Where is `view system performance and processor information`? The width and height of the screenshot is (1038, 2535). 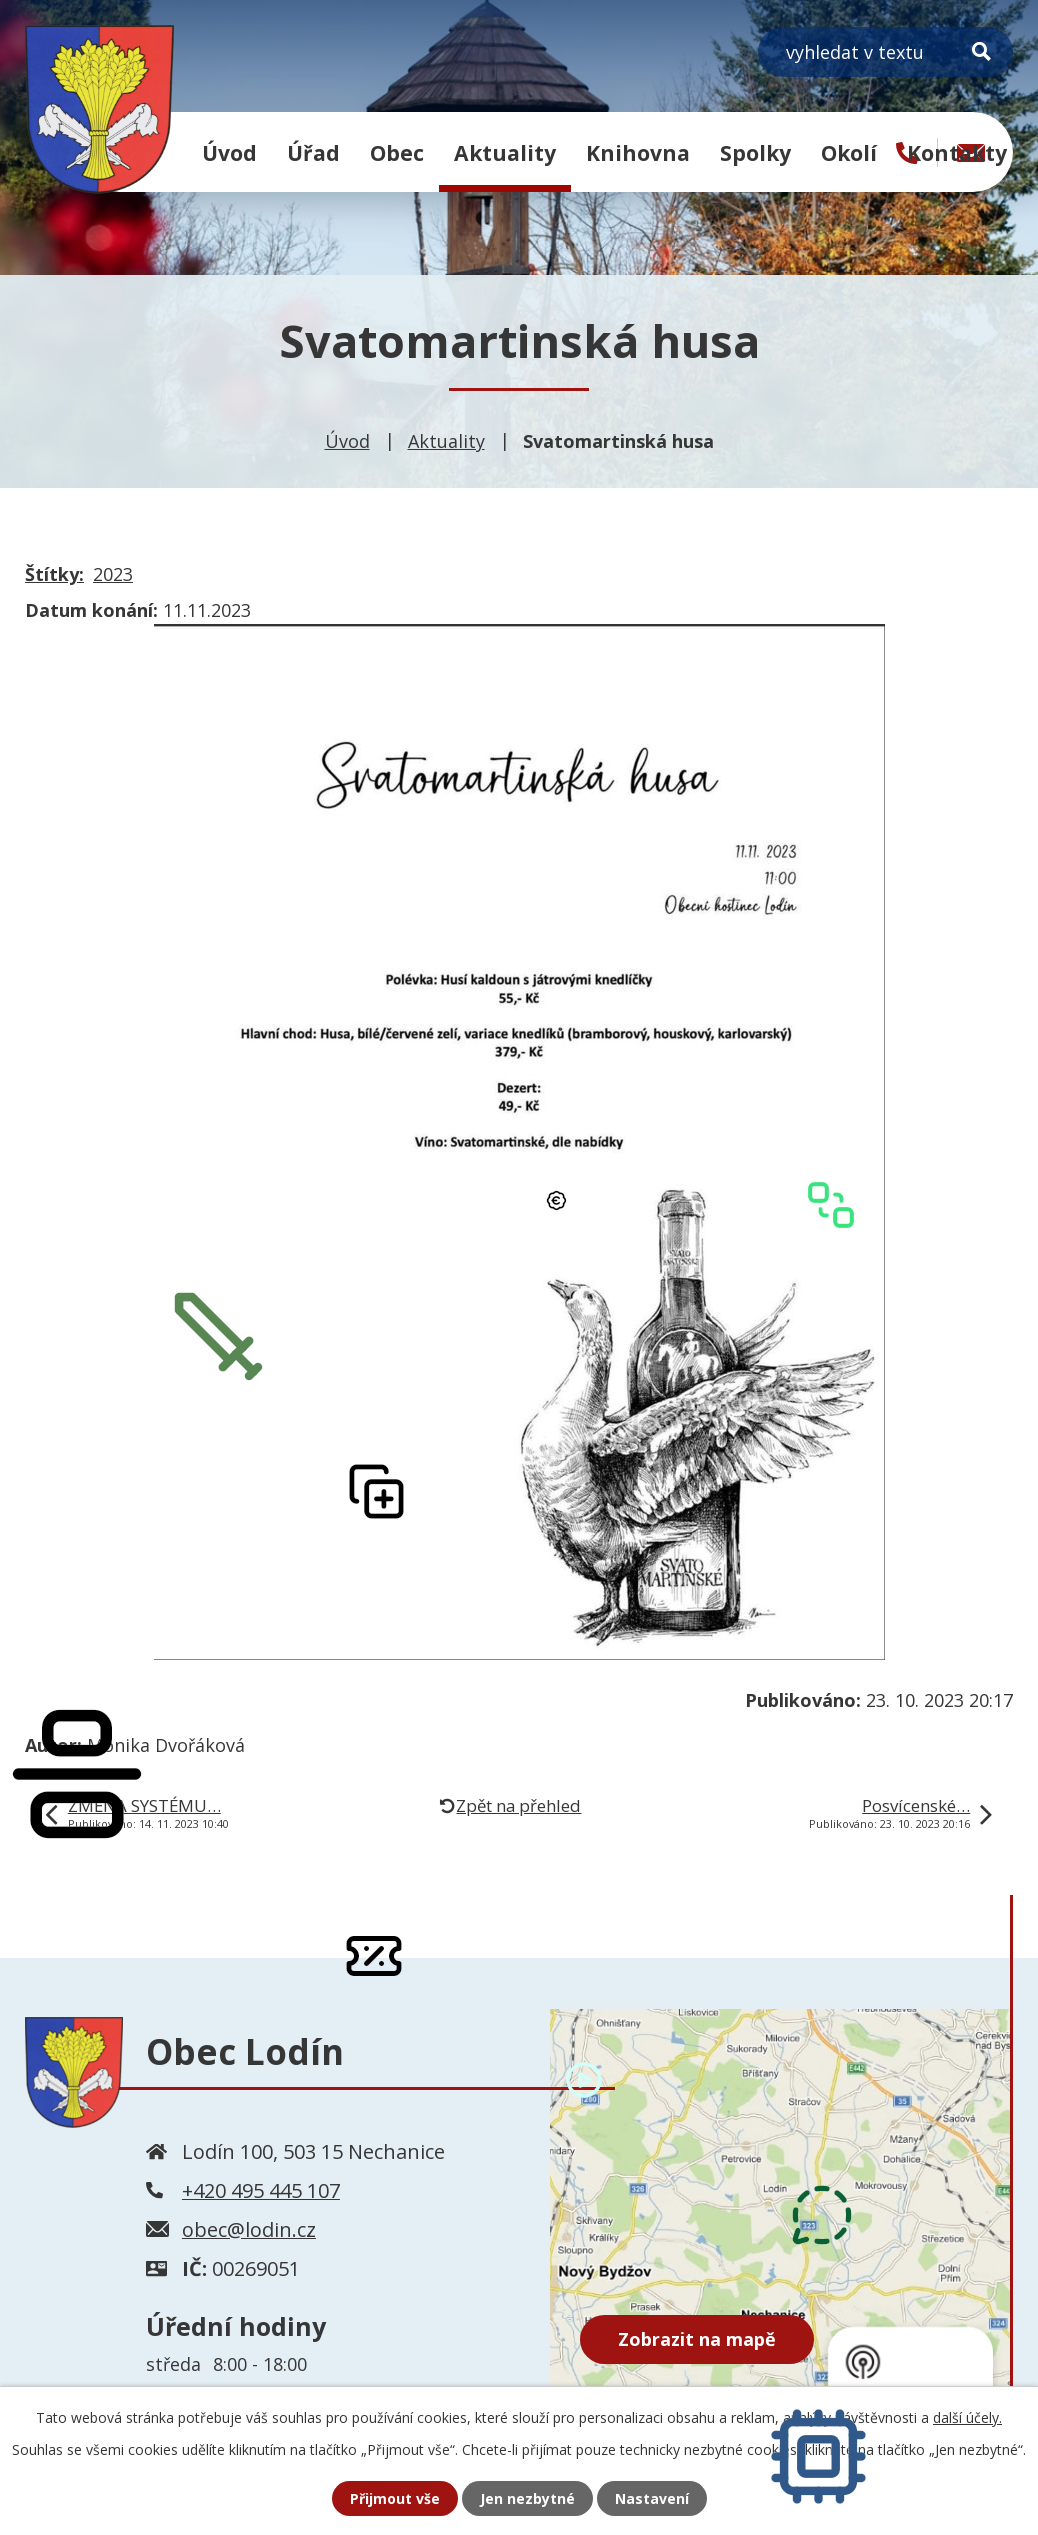 view system performance and processor information is located at coordinates (818, 2456).